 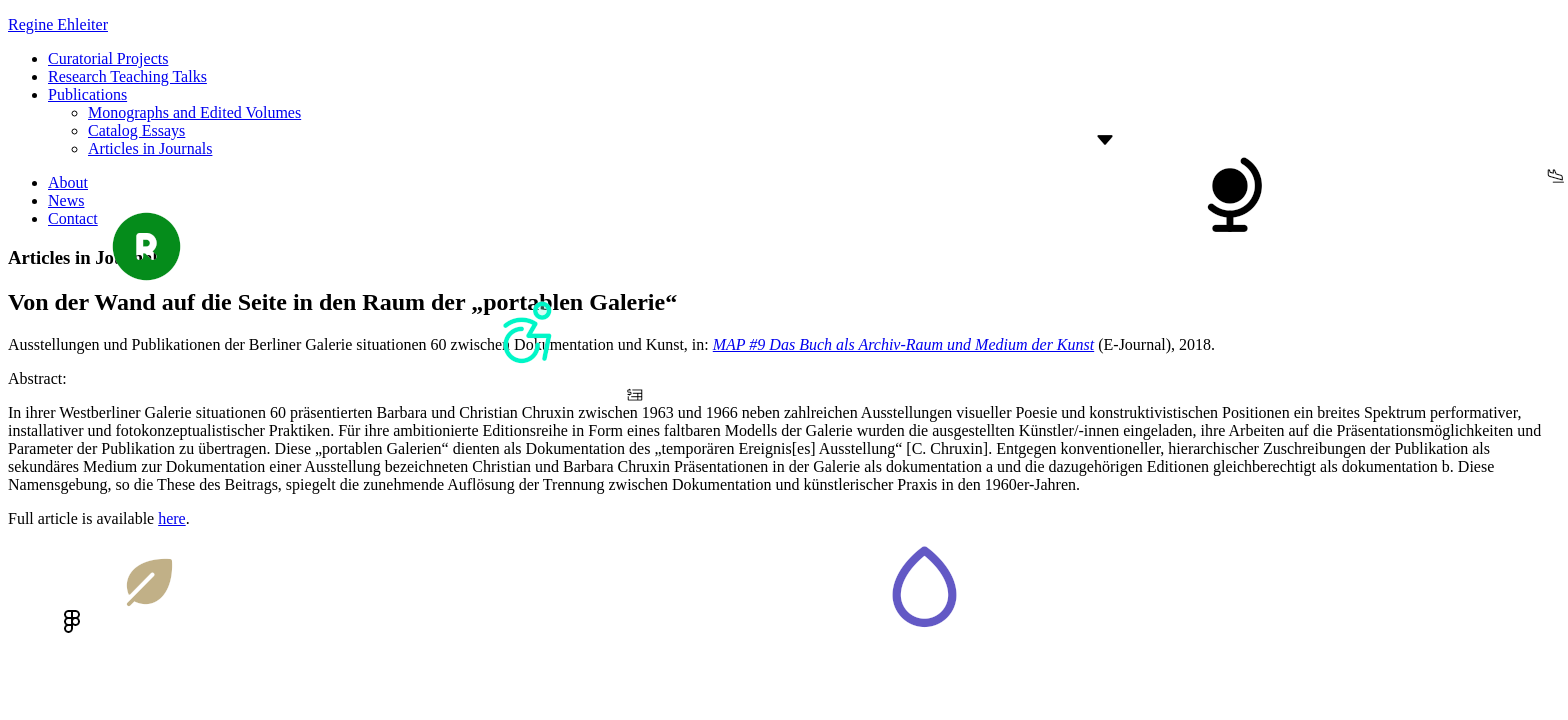 What do you see at coordinates (1233, 196) in the screenshot?
I see `switch to global or worldwide view` at bounding box center [1233, 196].